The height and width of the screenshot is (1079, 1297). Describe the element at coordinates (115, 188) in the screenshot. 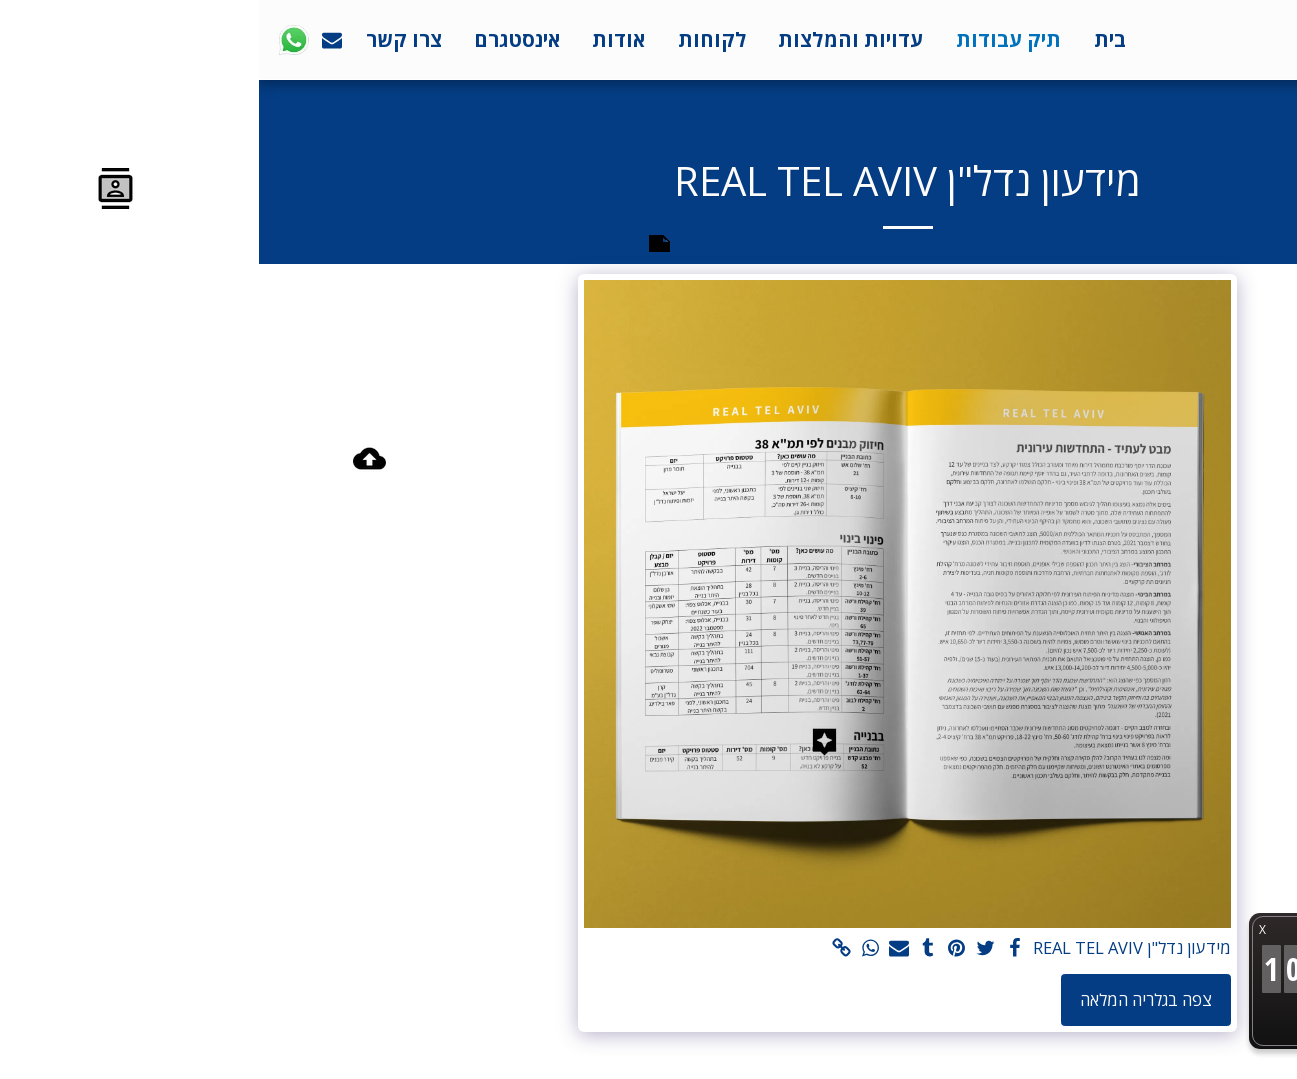

I see `access your contacts list` at that location.